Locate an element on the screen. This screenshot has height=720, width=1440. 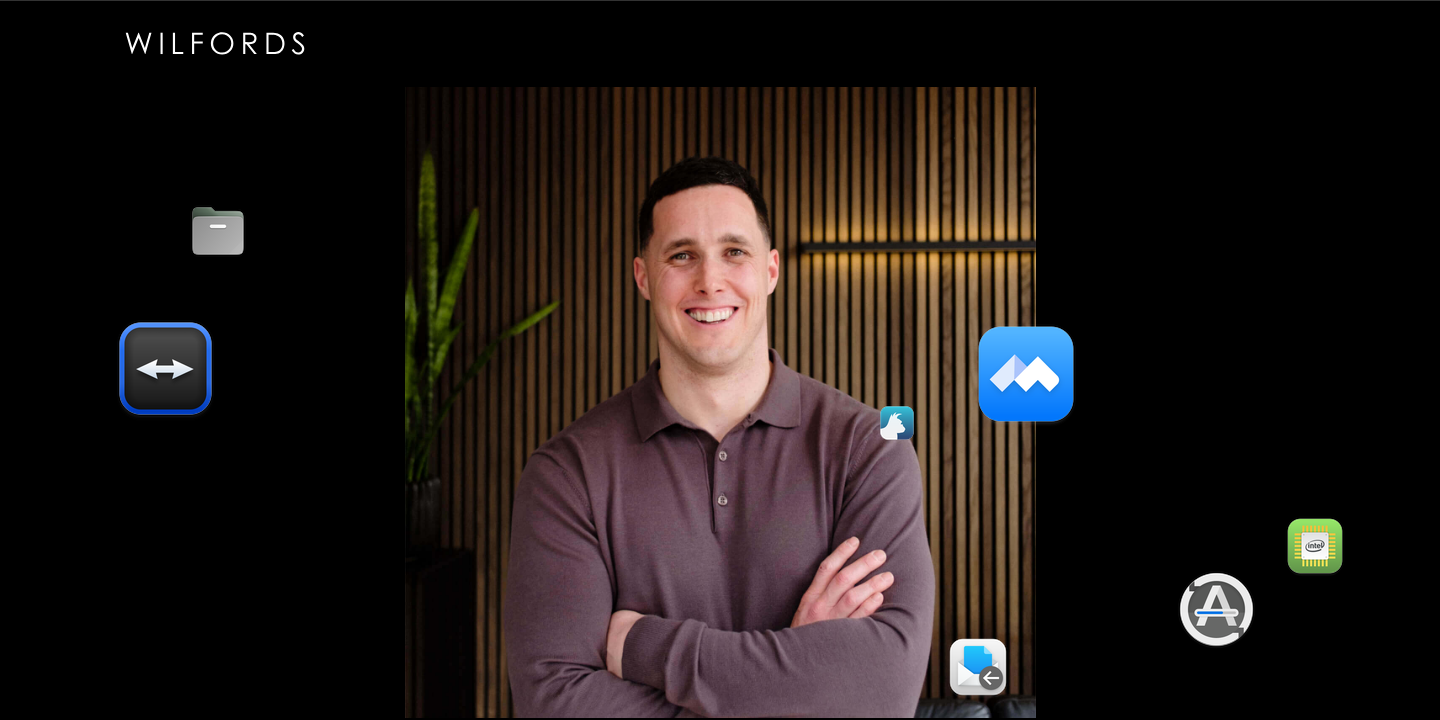
open TeamViewer for remote desktop access is located at coordinates (165, 368).